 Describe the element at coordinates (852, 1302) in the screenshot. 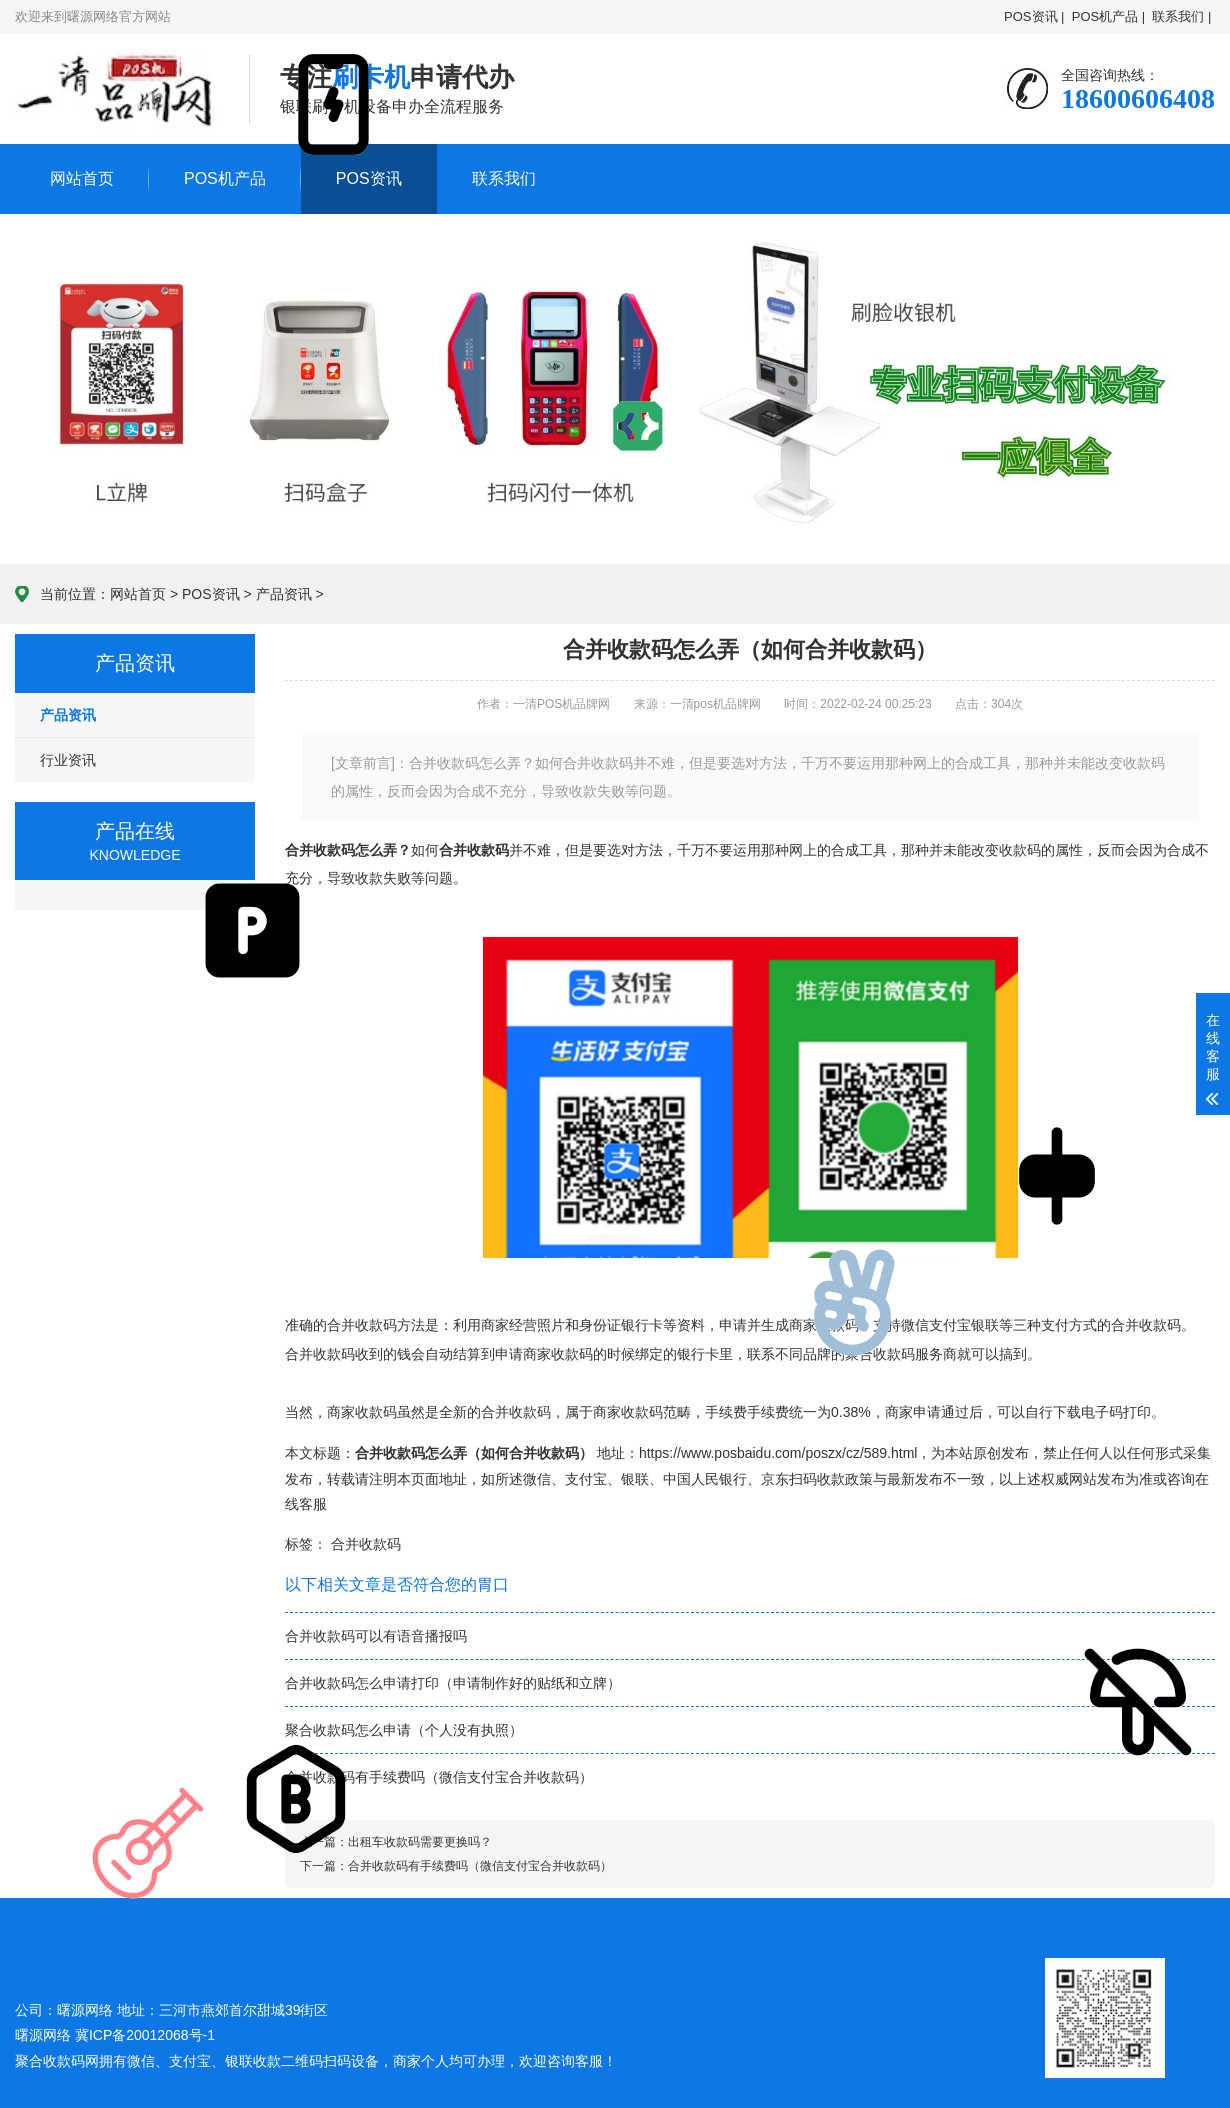

I see `send a peace sign reaction` at that location.